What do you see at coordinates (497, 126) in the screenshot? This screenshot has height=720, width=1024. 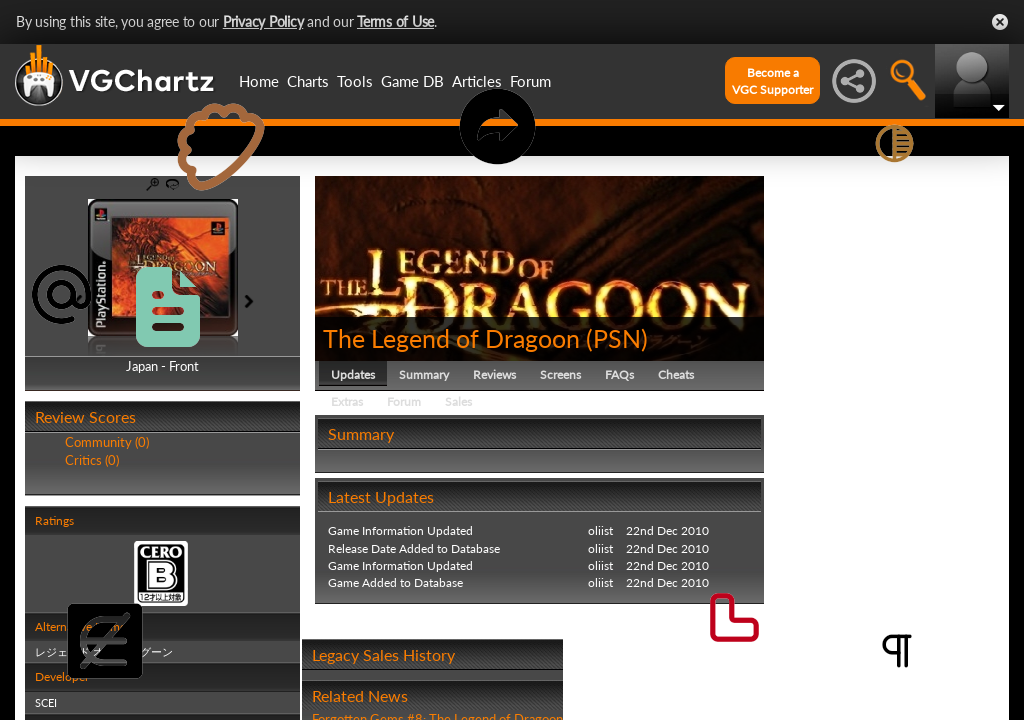 I see `share or forward content` at bounding box center [497, 126].